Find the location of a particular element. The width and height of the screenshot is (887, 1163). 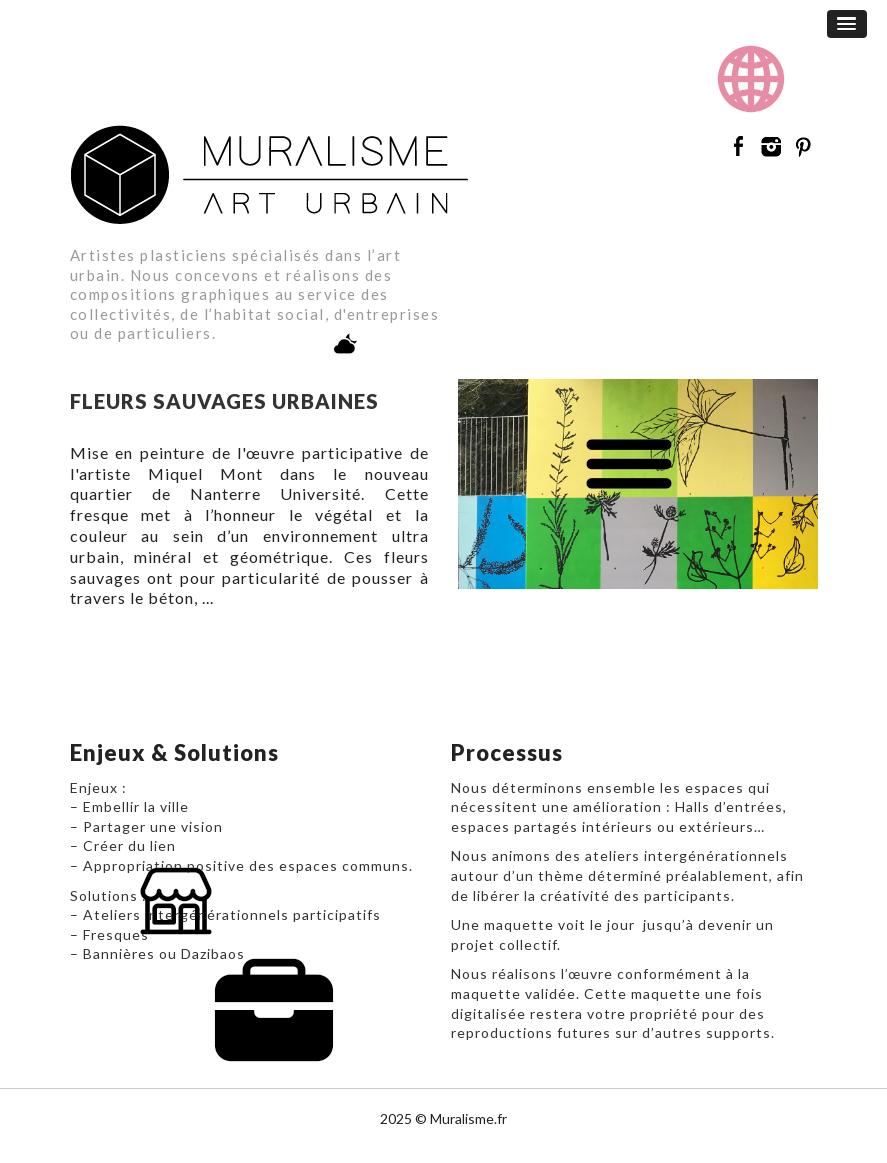

browse or access the store is located at coordinates (176, 901).